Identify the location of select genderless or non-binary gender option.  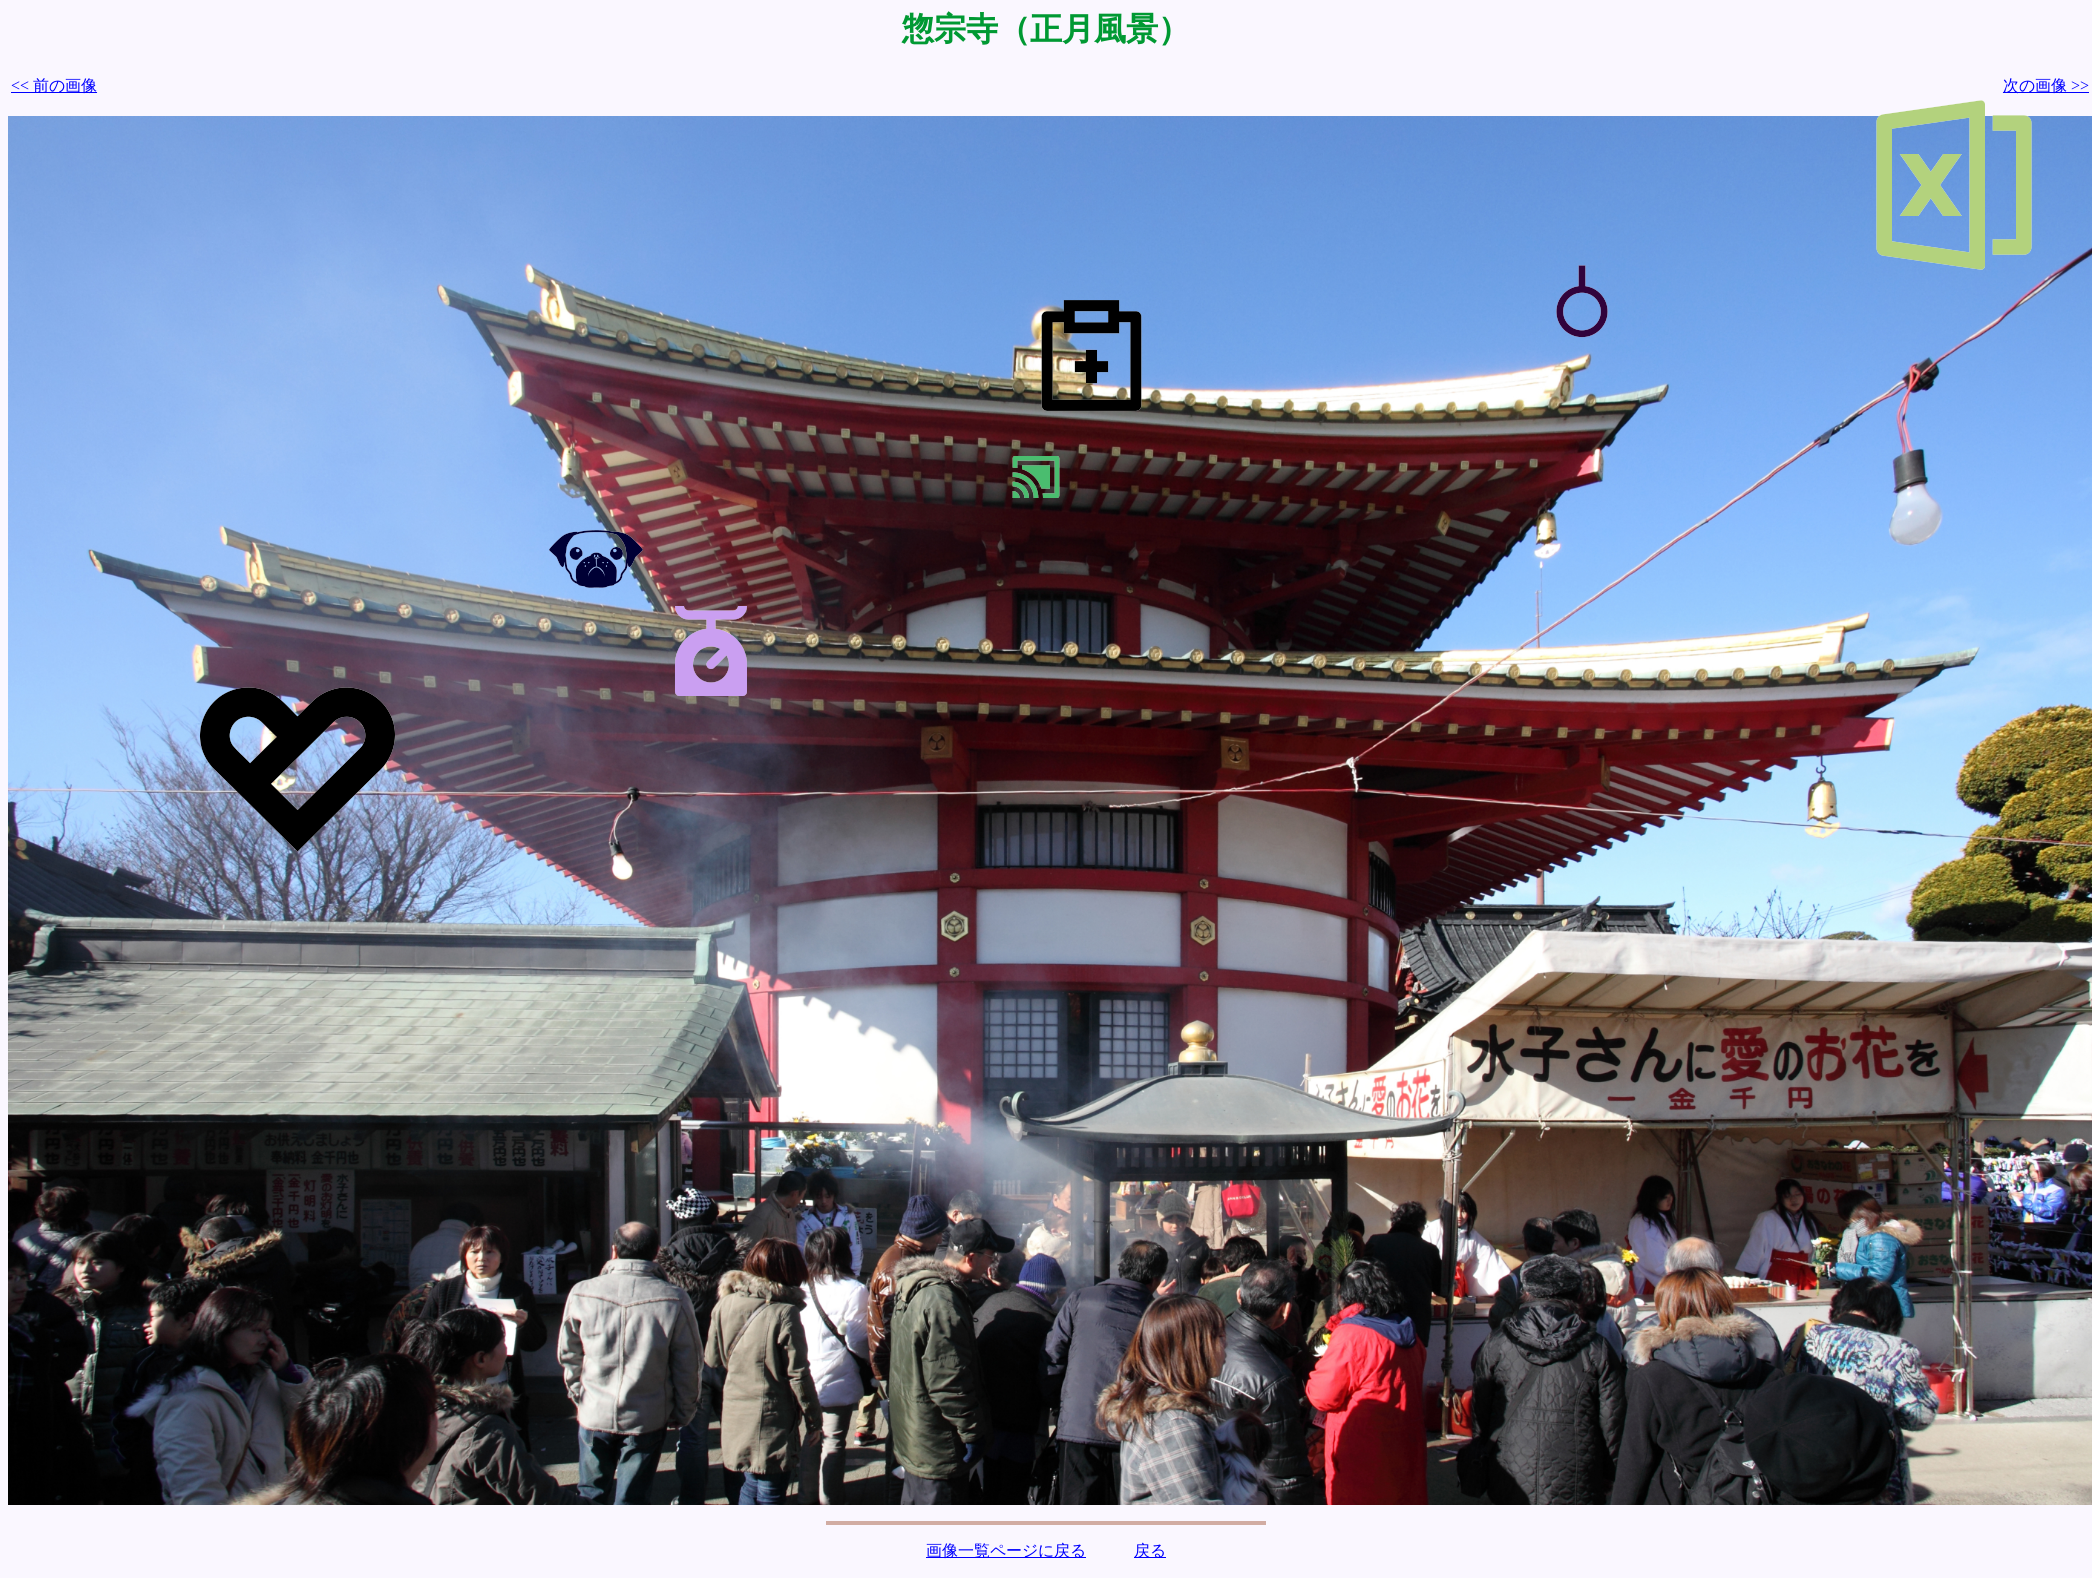
(1582, 303).